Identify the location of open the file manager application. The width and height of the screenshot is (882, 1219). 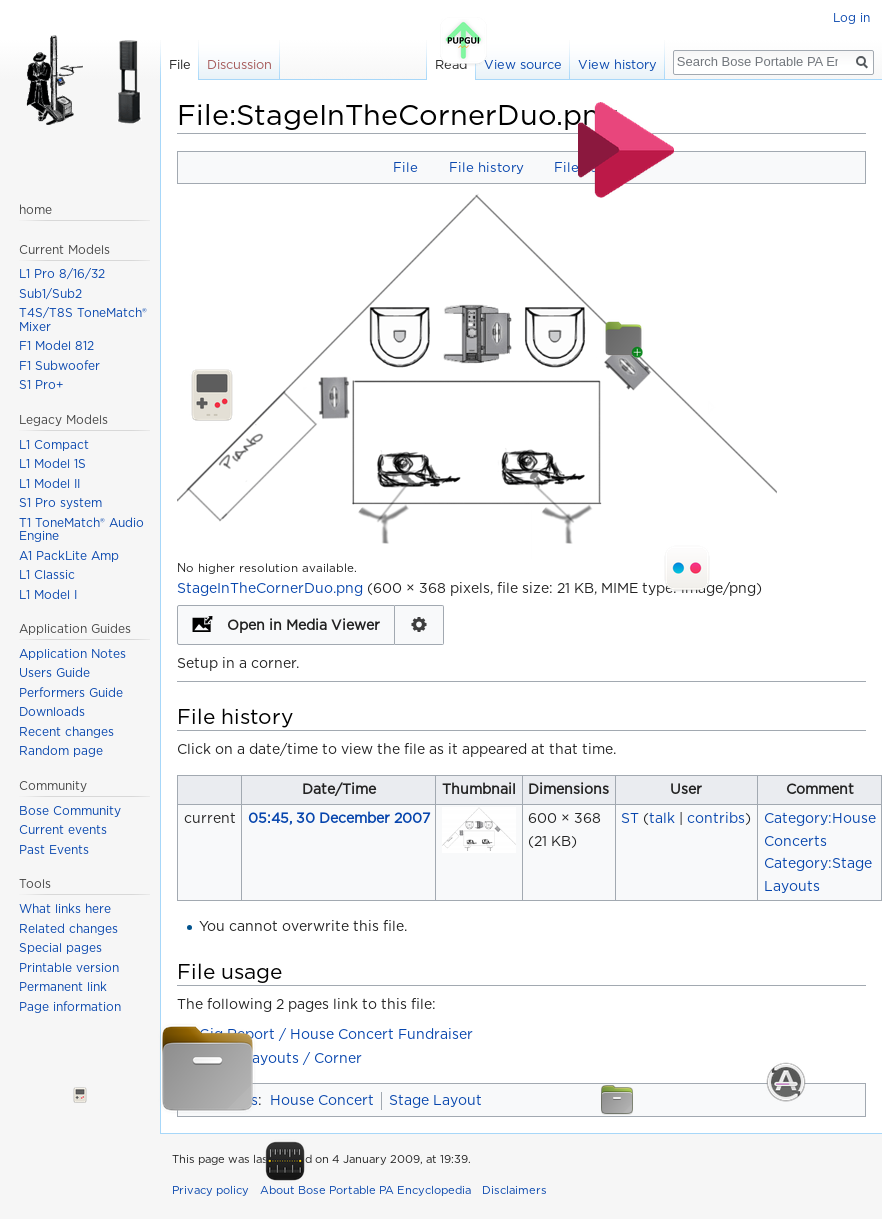
(207, 1068).